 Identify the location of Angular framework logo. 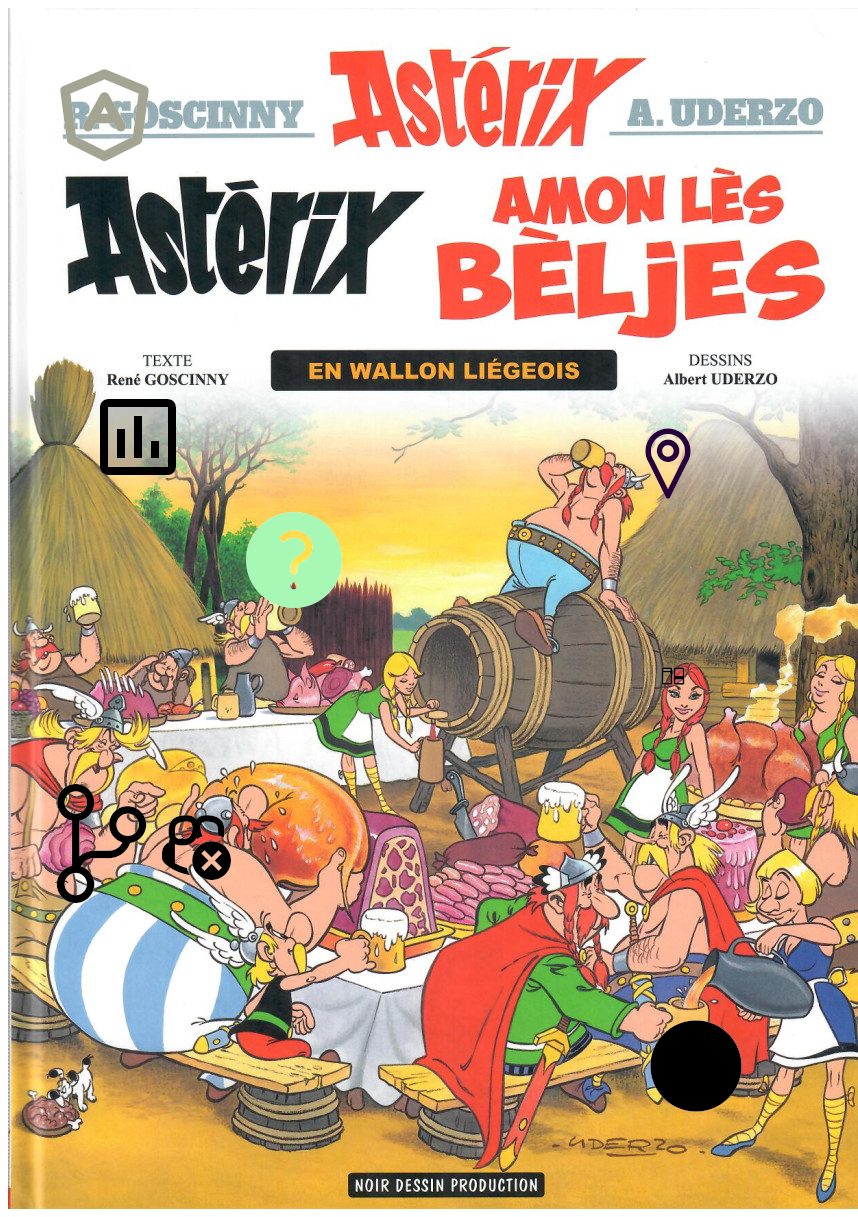
(104, 113).